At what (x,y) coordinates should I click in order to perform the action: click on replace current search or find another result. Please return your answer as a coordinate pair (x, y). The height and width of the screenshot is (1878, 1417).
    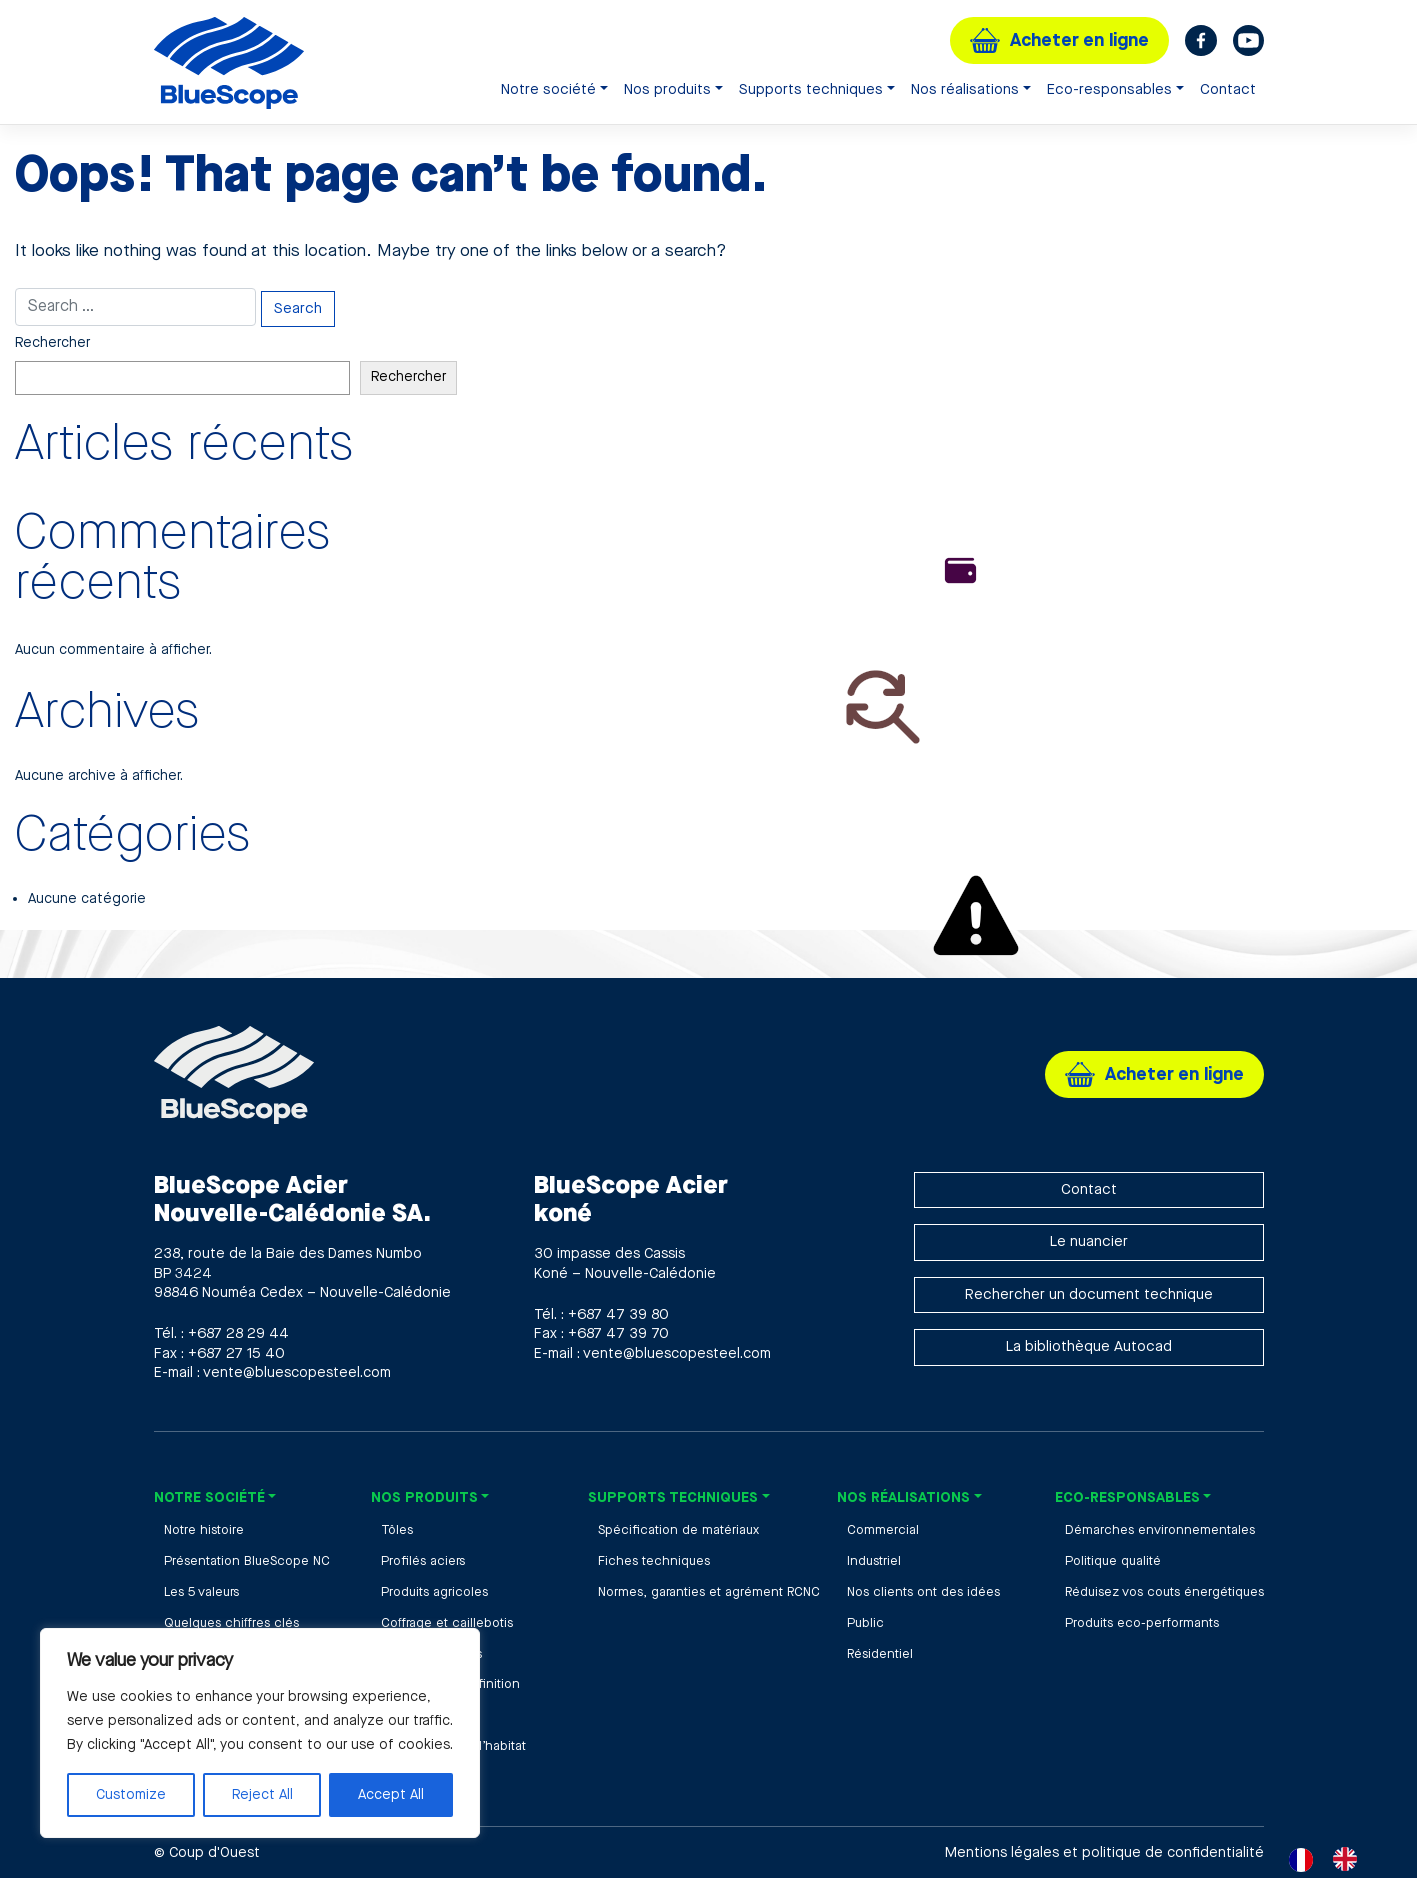
    Looking at the image, I should click on (883, 707).